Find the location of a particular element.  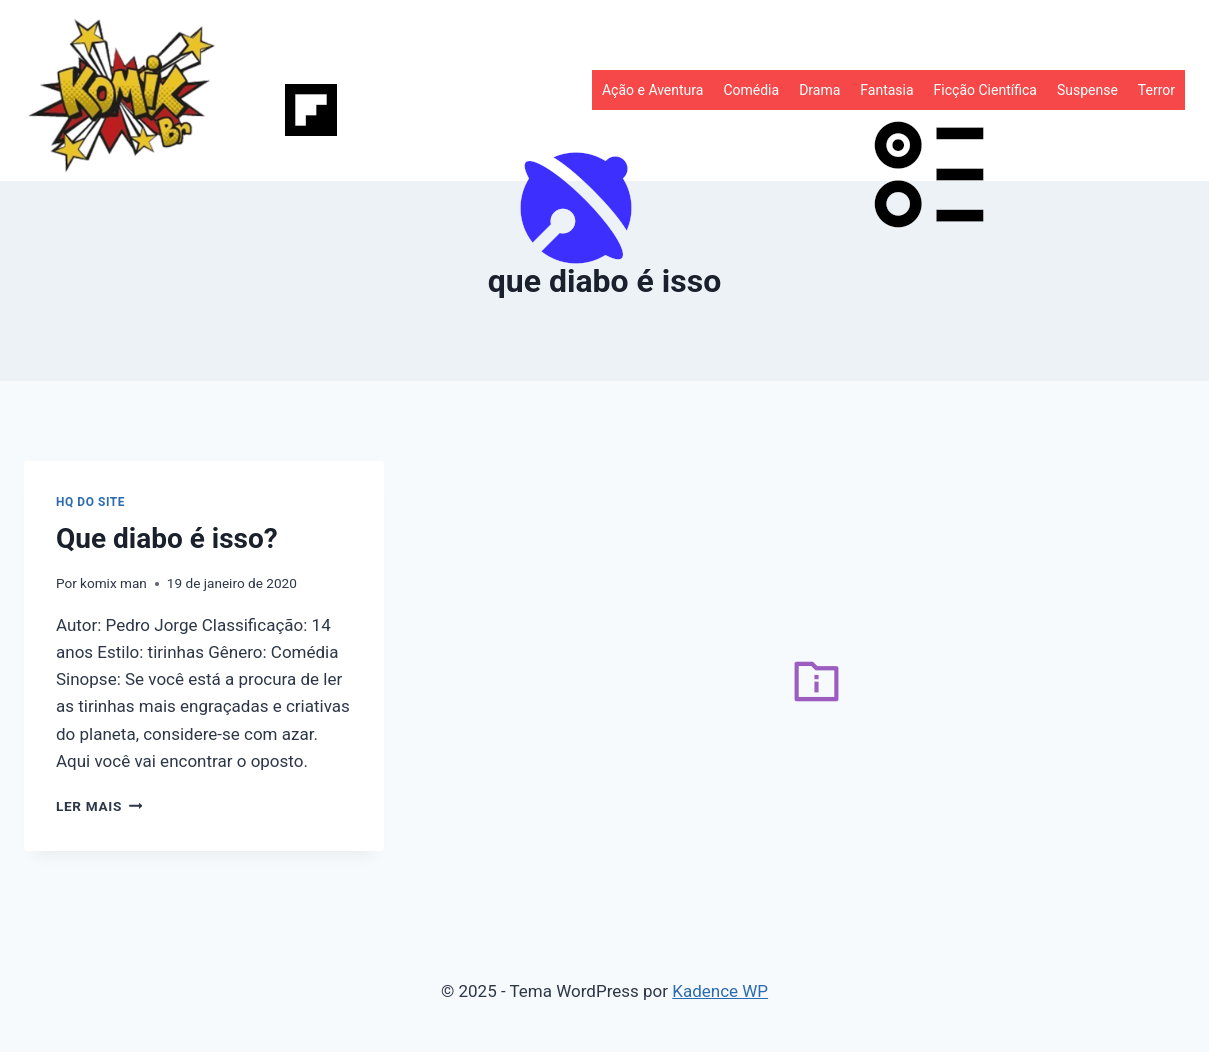

open Flipboard app is located at coordinates (311, 110).